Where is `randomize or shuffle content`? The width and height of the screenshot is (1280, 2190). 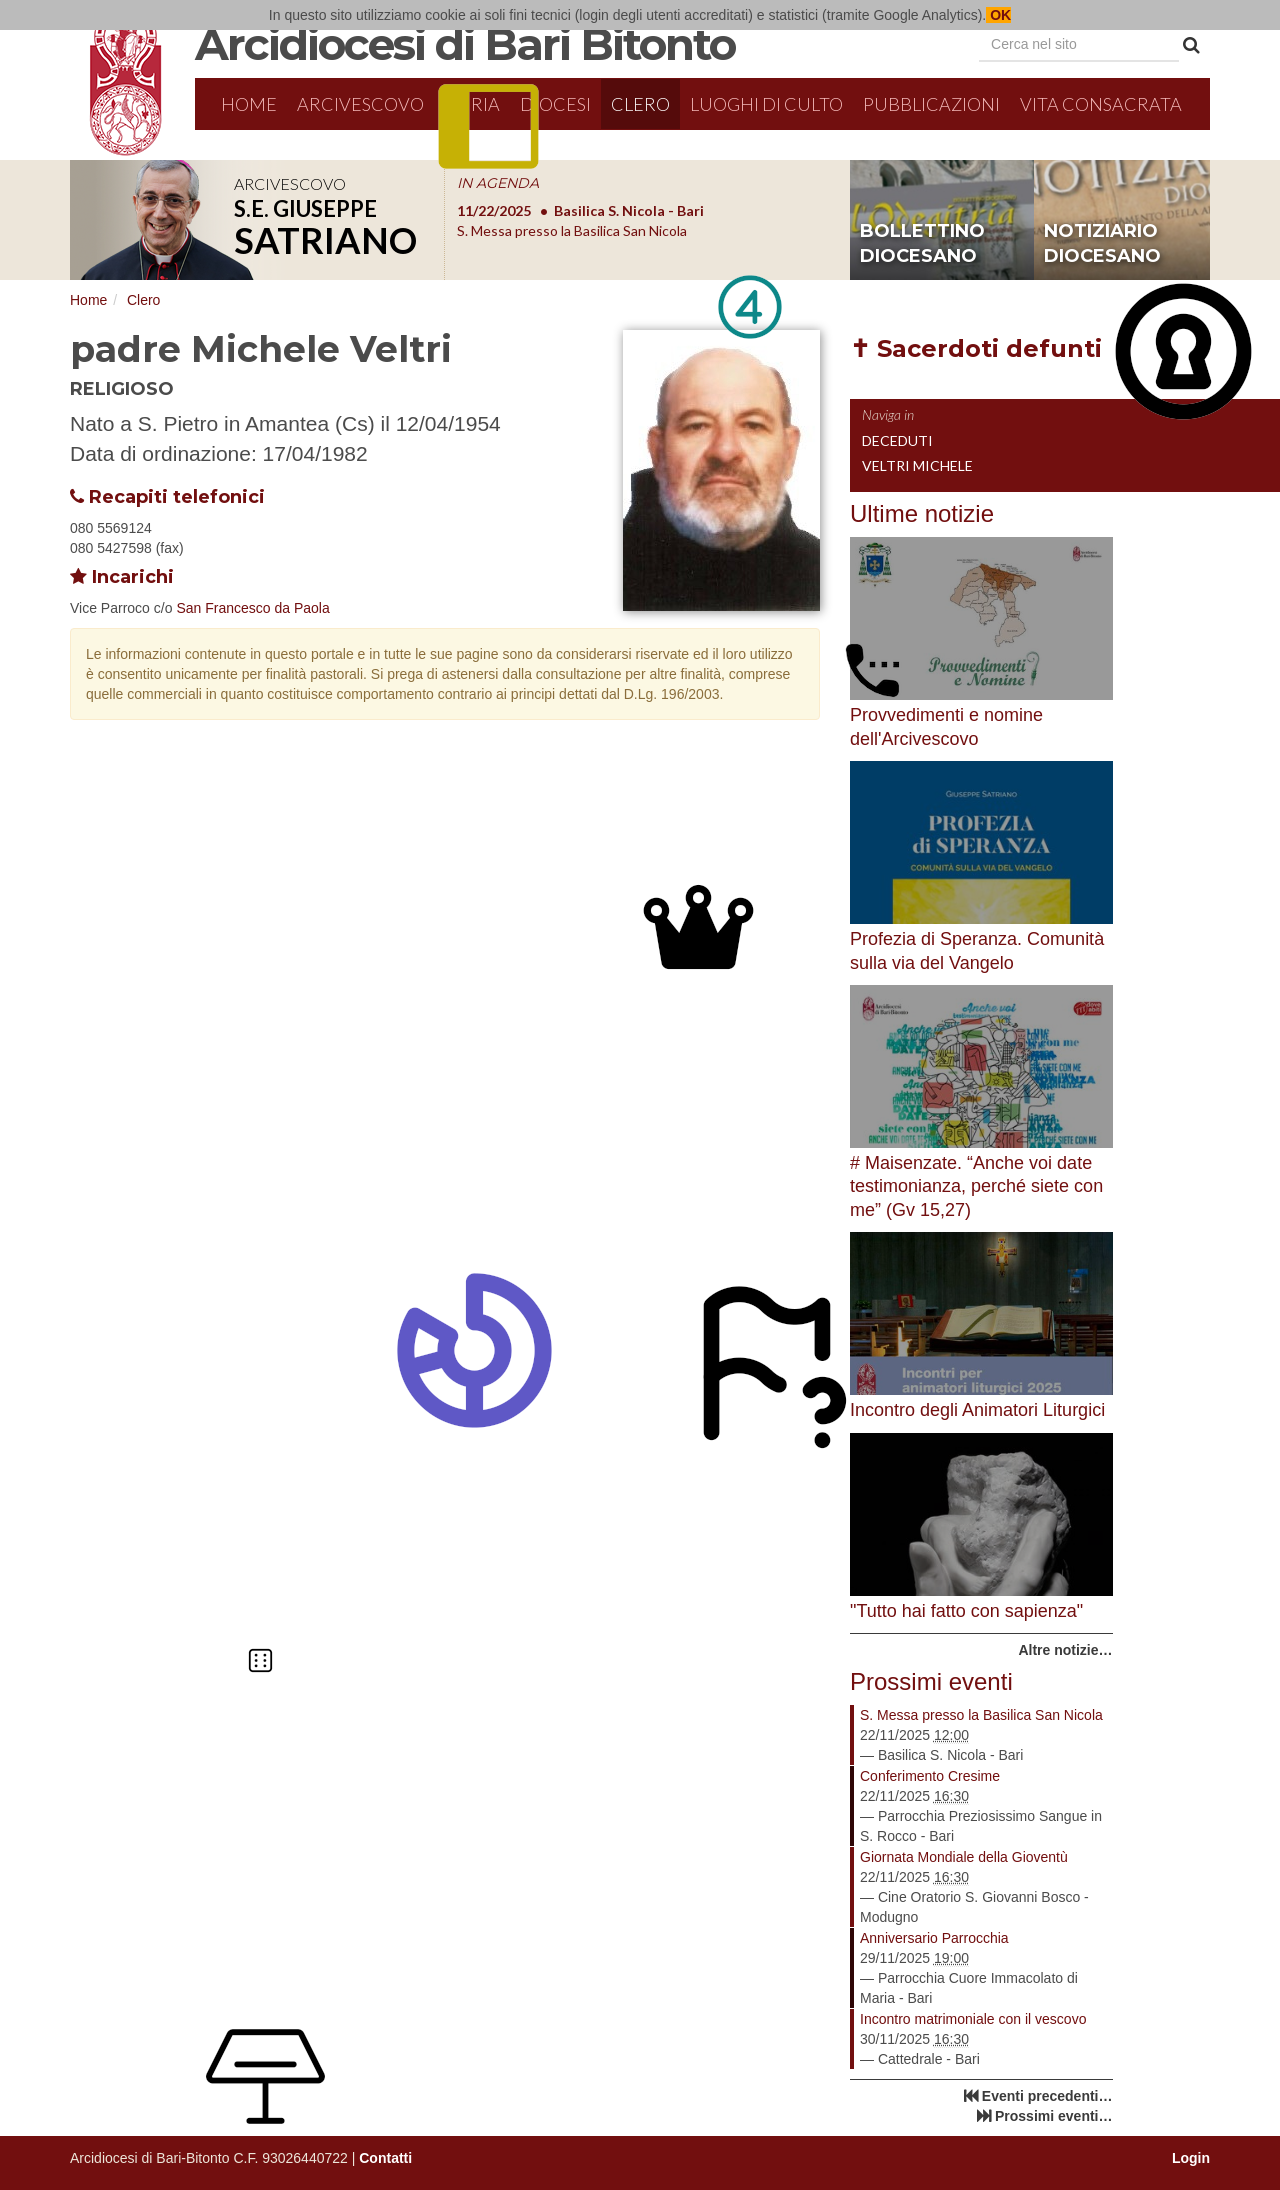 randomize or shuffle content is located at coordinates (260, 1660).